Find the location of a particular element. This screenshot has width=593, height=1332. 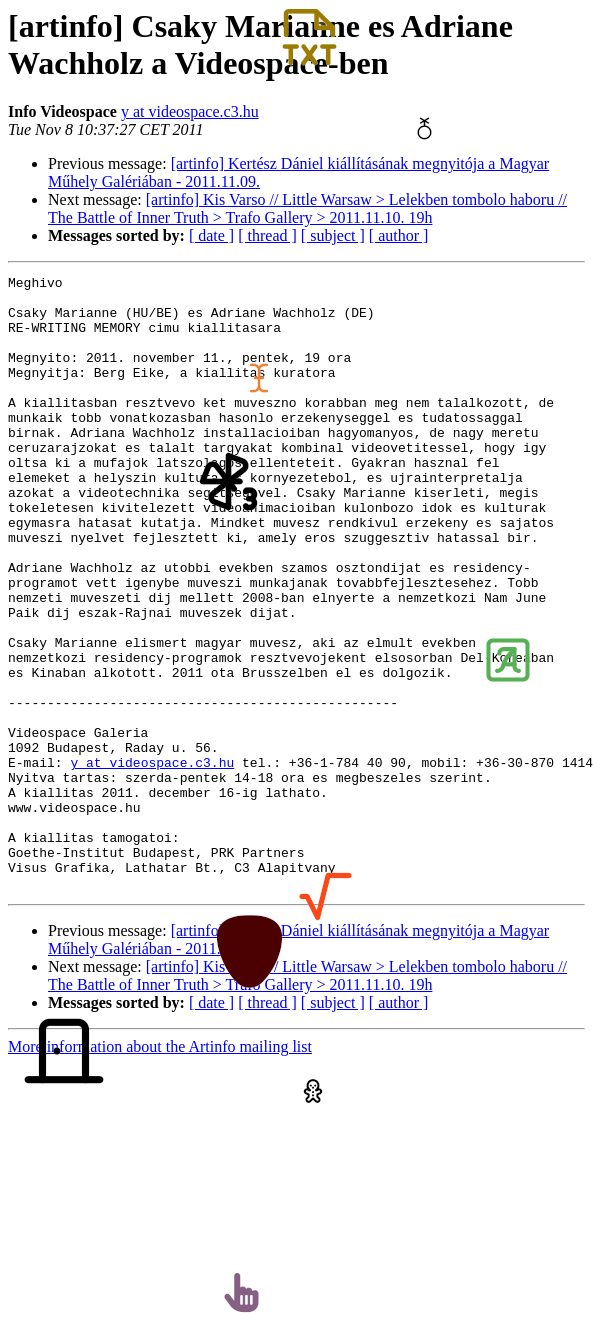

open a plain text file is located at coordinates (309, 39).